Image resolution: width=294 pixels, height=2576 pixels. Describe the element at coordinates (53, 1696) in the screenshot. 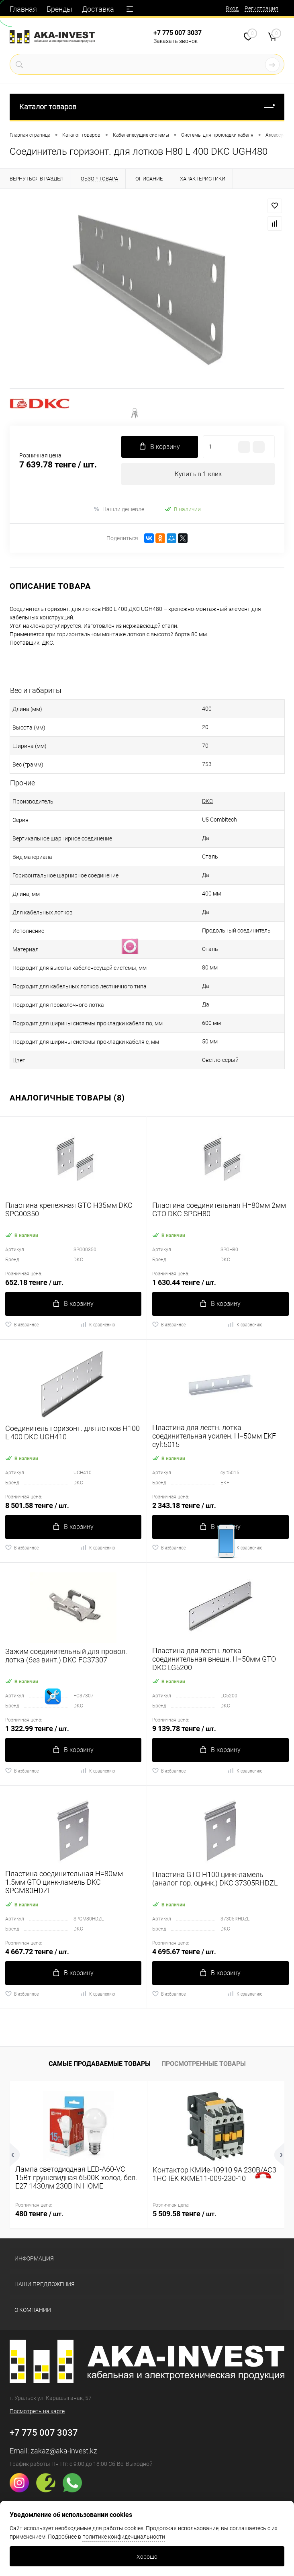

I see `open wireless diagnostics tool` at that location.